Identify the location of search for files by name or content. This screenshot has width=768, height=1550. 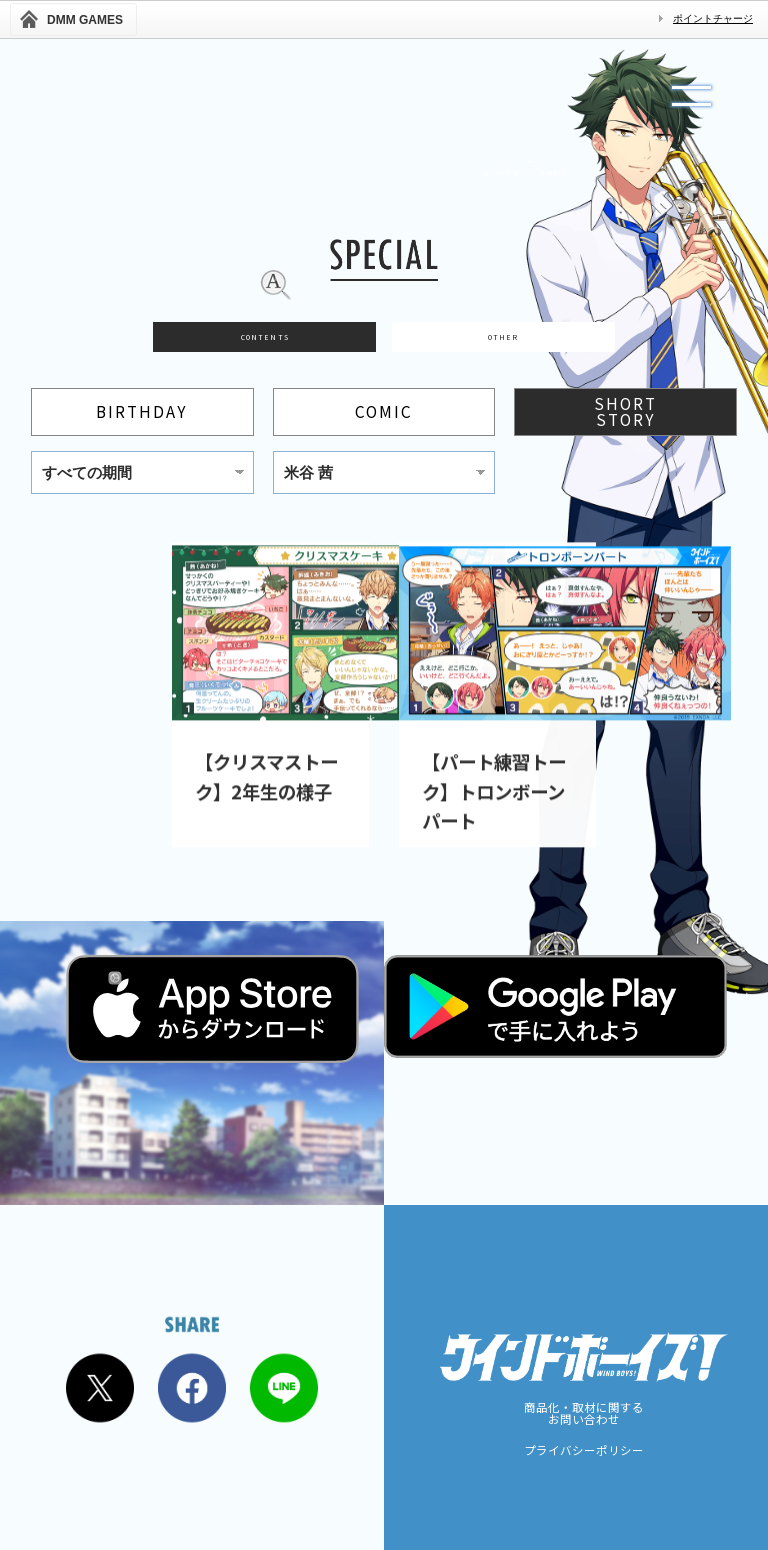
(275, 284).